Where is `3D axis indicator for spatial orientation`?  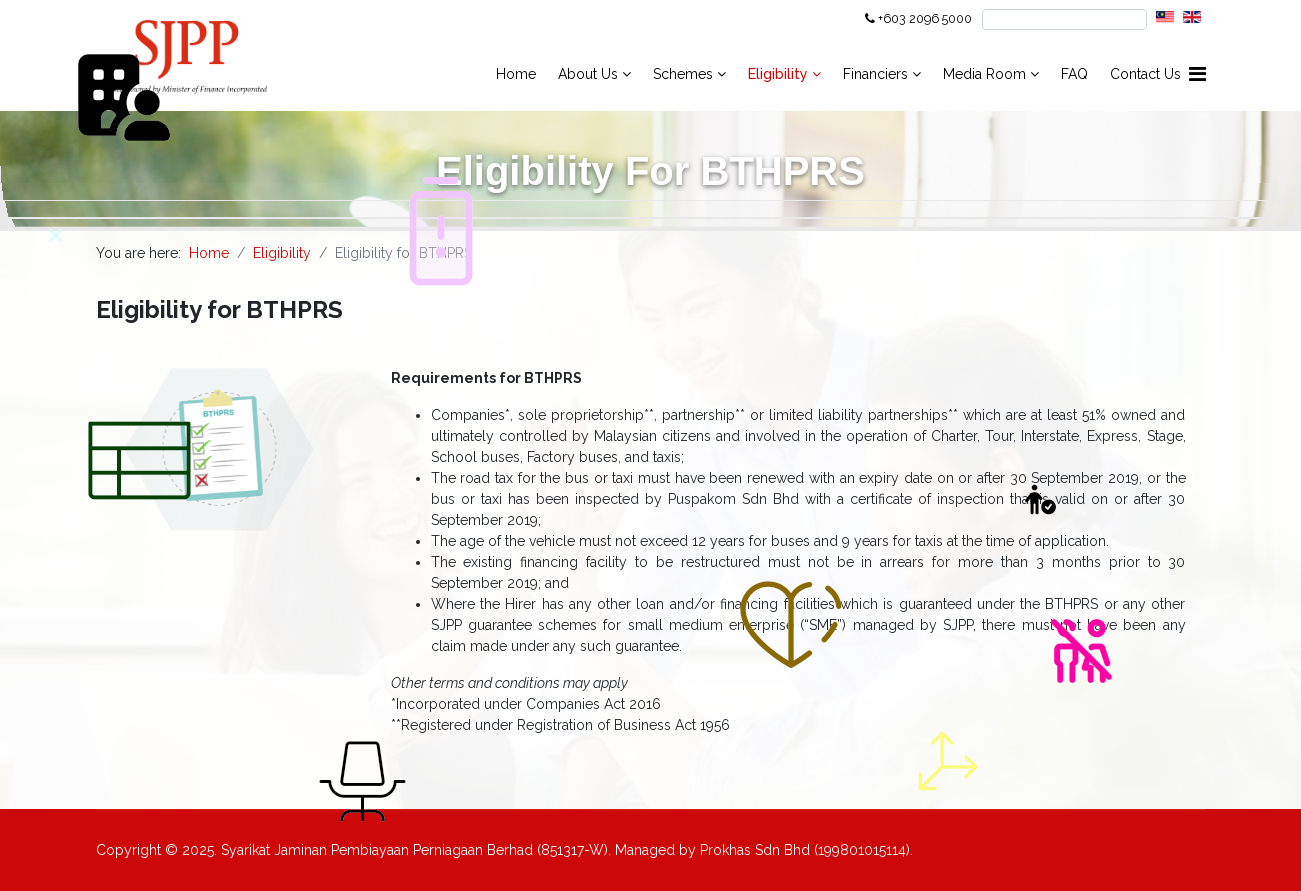
3D axis indicator for spatial orientation is located at coordinates (944, 764).